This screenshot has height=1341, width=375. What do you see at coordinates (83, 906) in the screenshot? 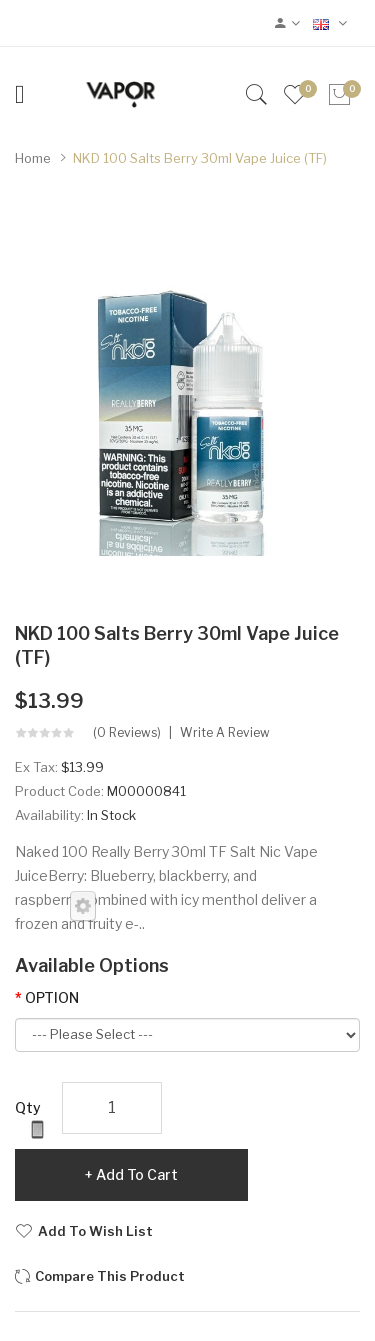
I see `a desktop application shortcut file` at bounding box center [83, 906].